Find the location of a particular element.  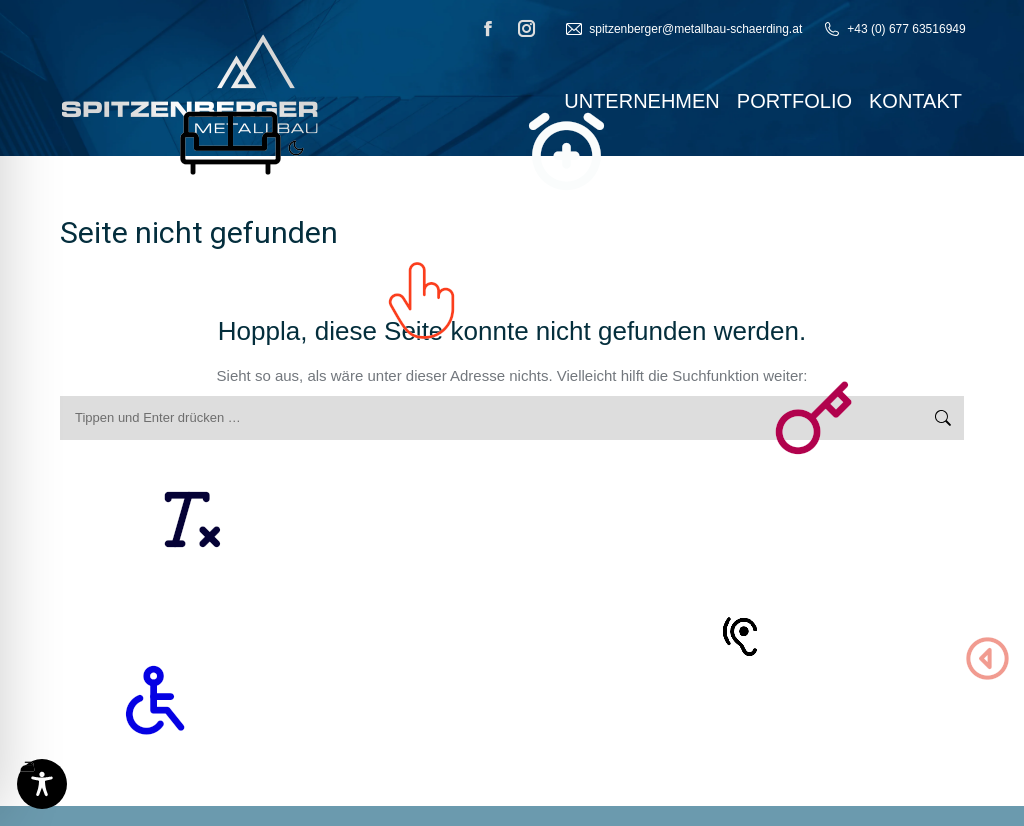

browse furniture or home decor items is located at coordinates (230, 141).